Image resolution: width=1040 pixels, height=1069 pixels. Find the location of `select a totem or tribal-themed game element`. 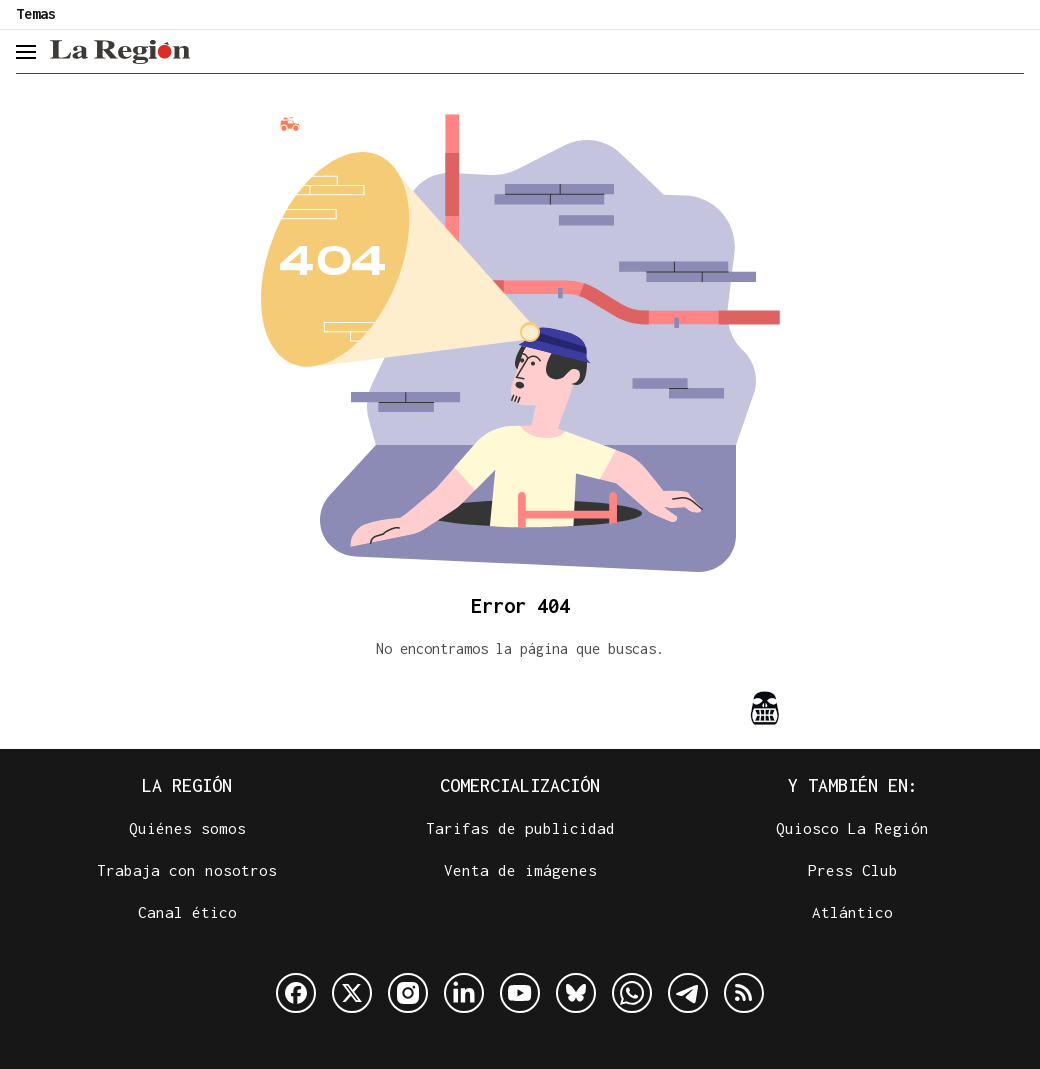

select a totem or tribal-themed game element is located at coordinates (765, 708).